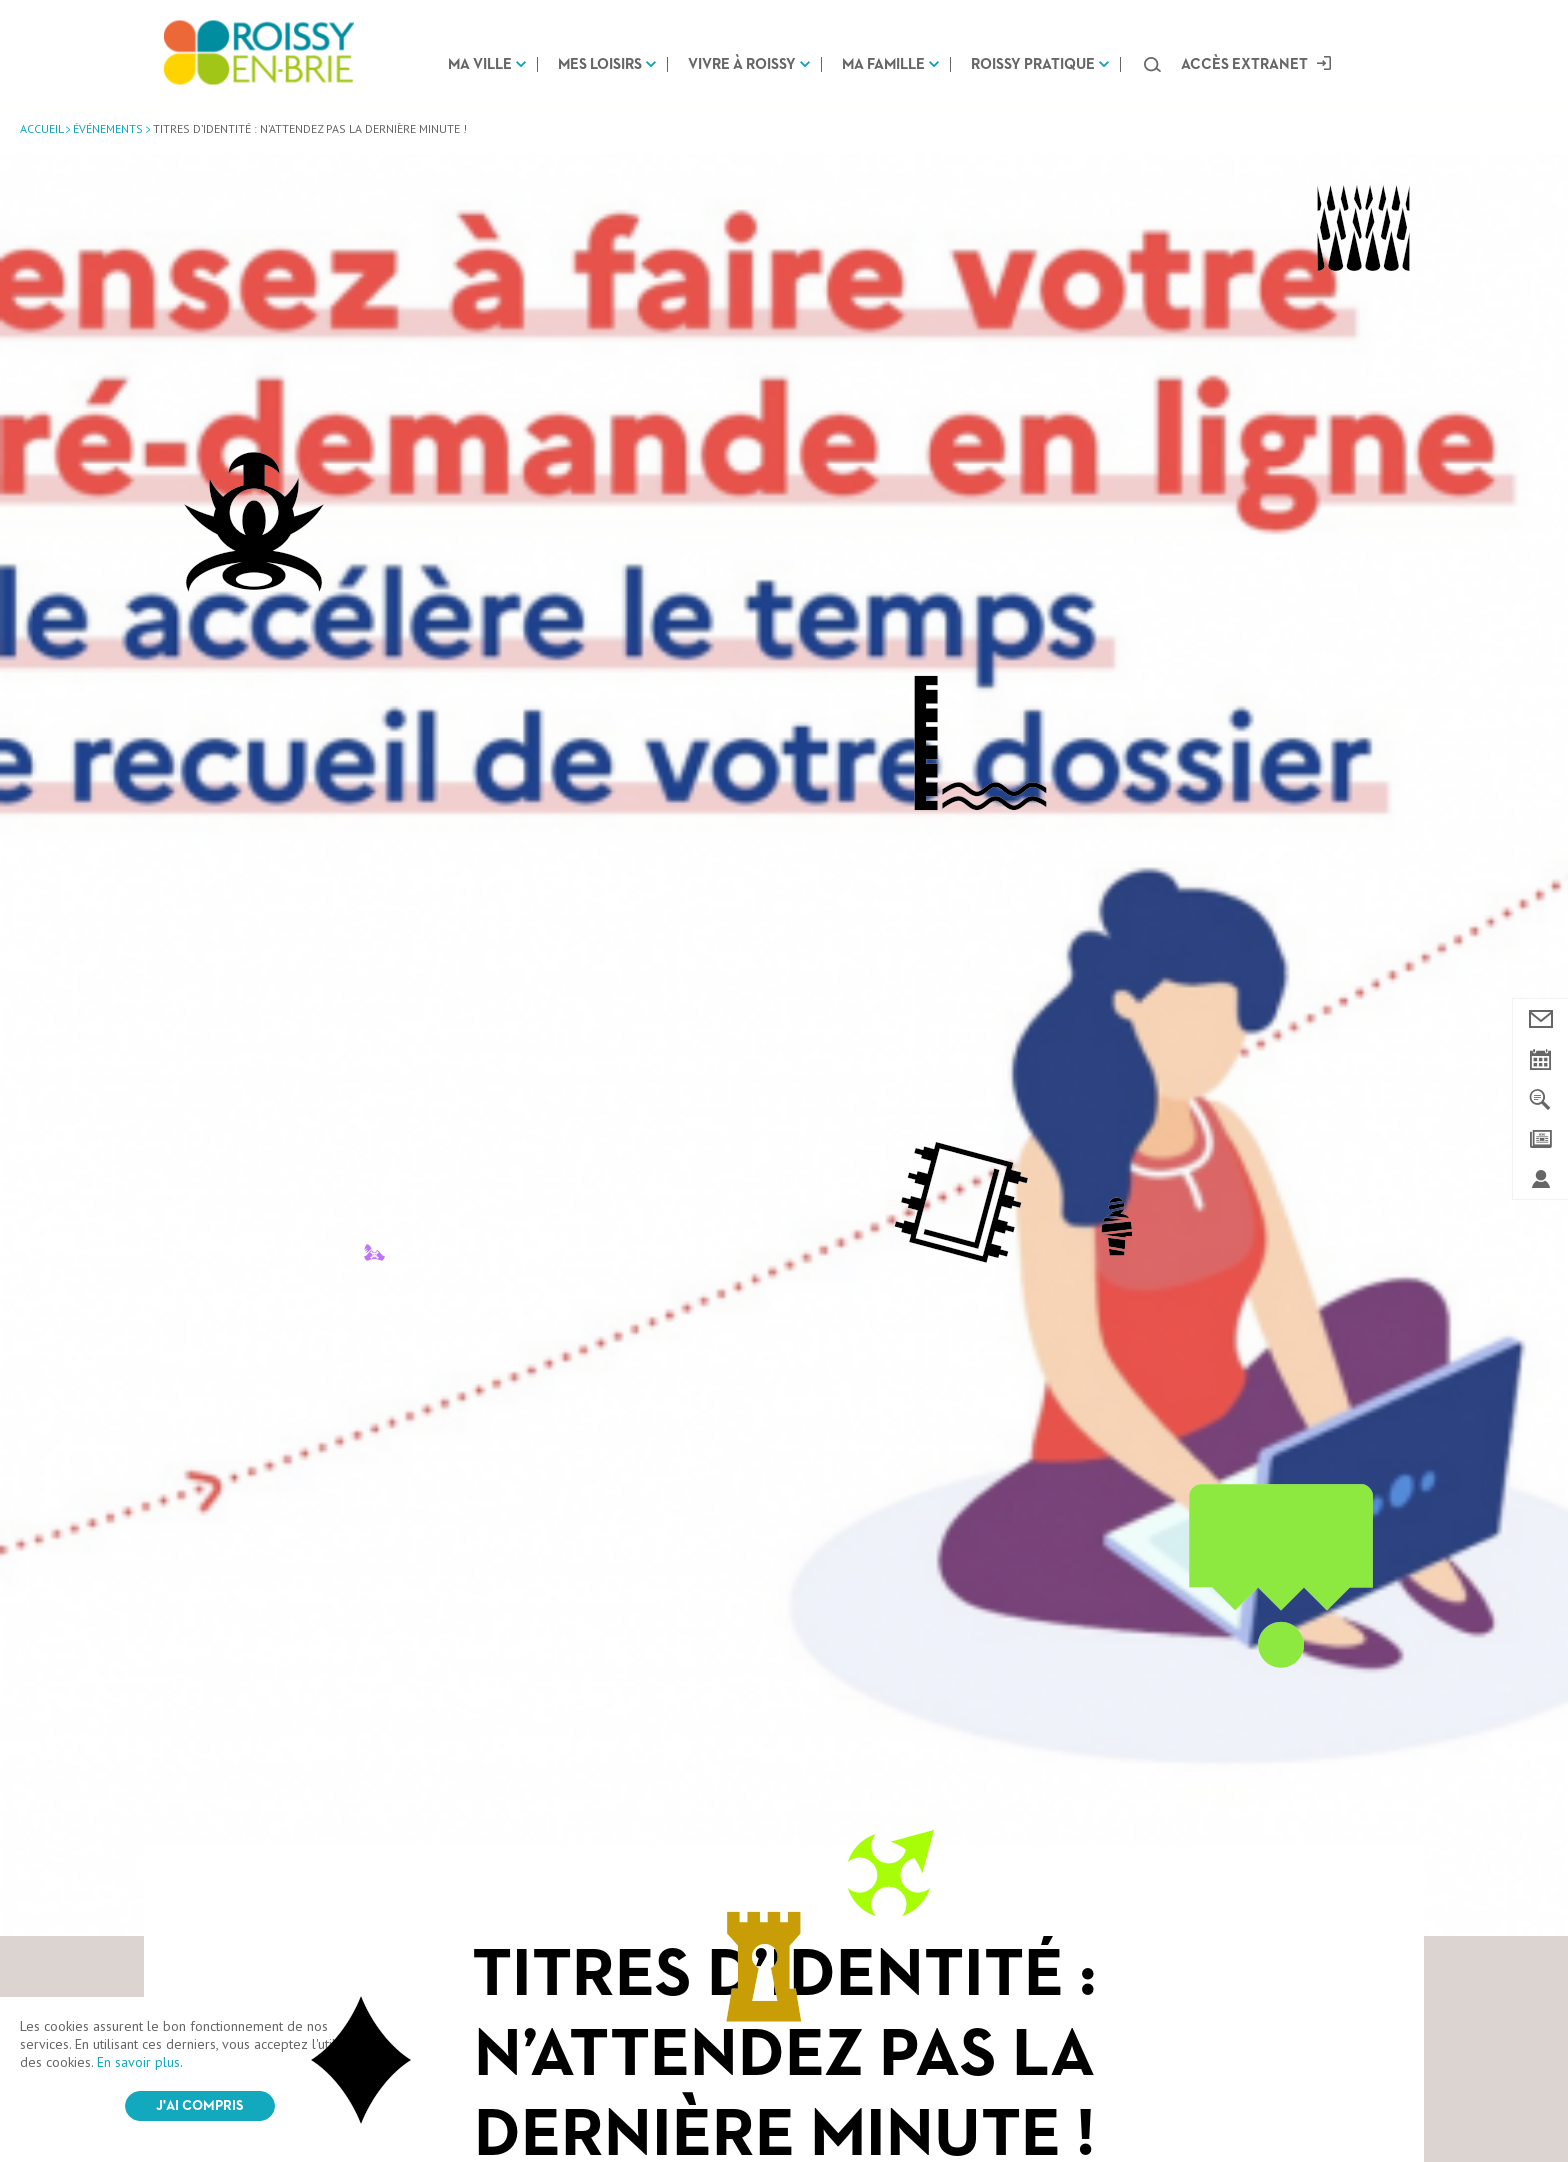 Image resolution: width=1568 pixels, height=2162 pixels. What do you see at coordinates (977, 743) in the screenshot?
I see `indicates low tide conditions` at bounding box center [977, 743].